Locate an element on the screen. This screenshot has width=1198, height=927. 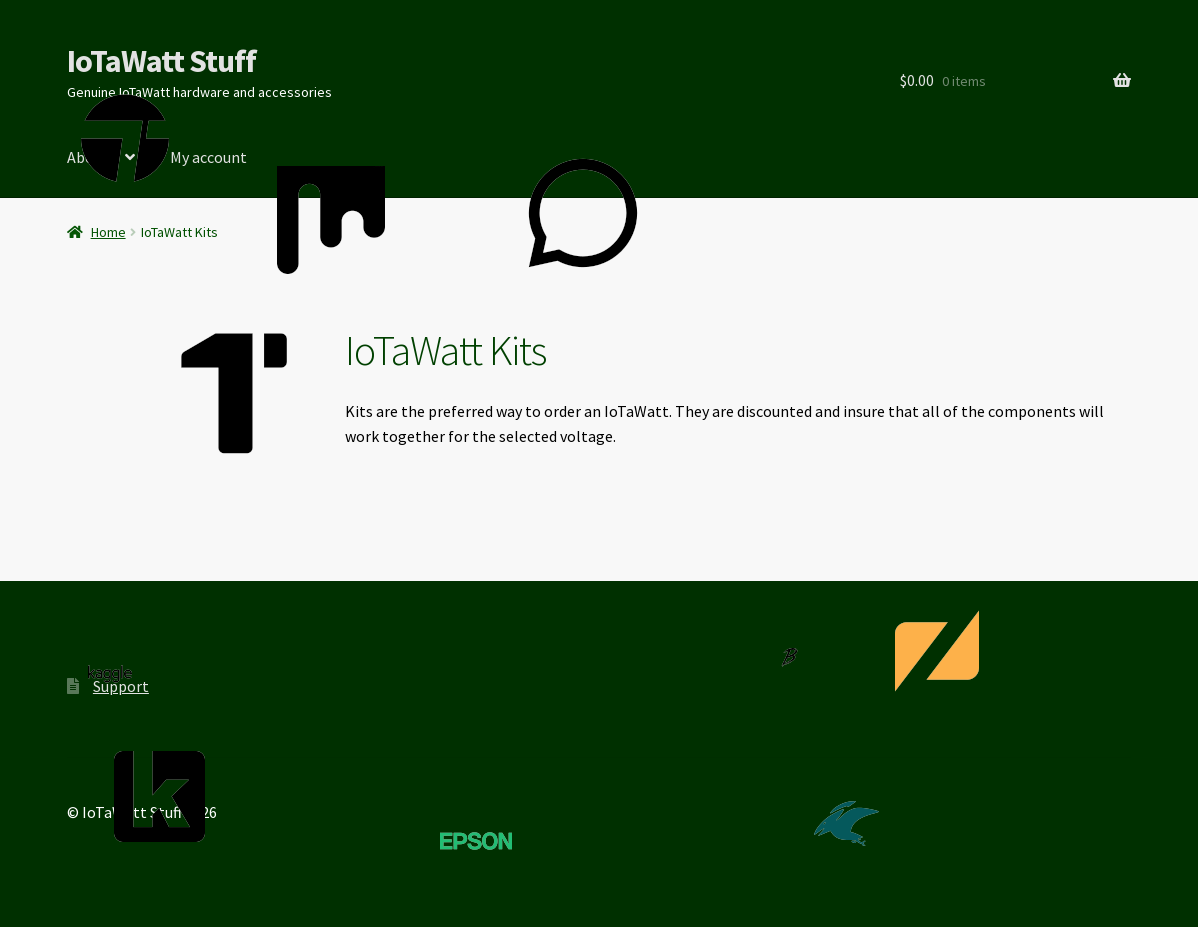
open twinmotion application is located at coordinates (125, 138).